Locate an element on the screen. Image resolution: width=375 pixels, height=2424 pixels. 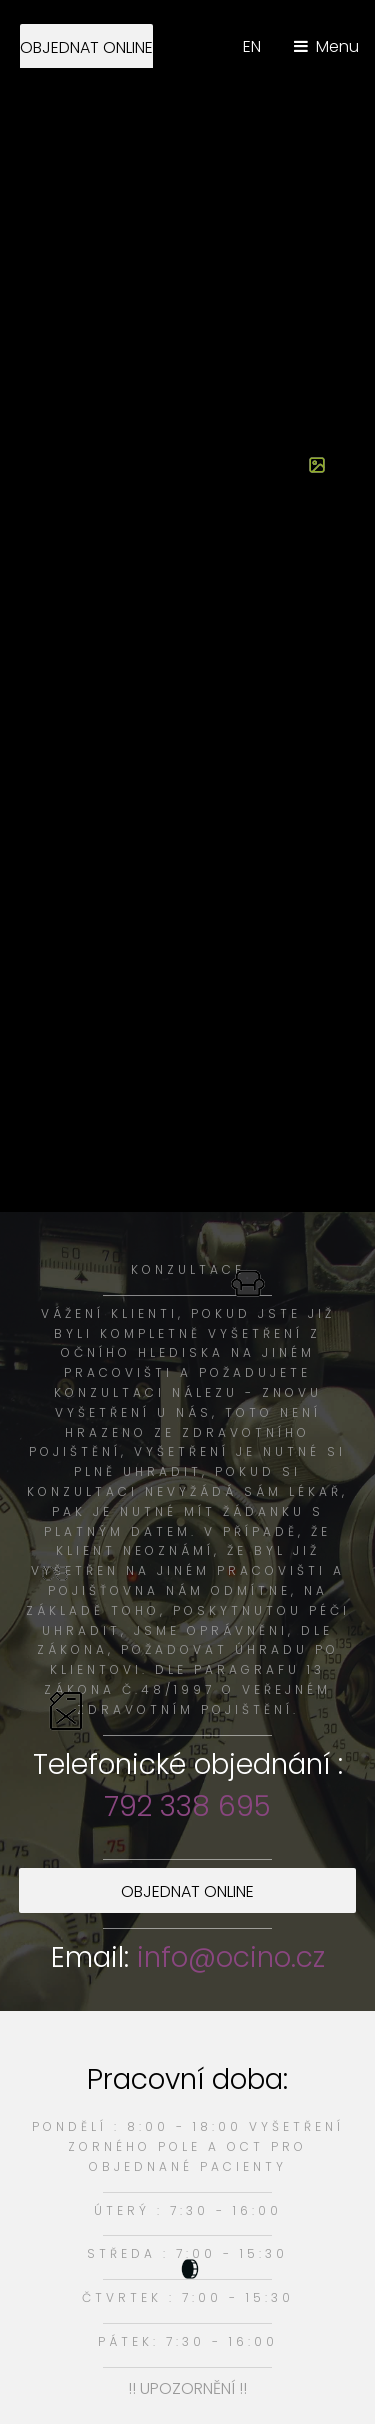
browse furniture or home decor items is located at coordinates (248, 1284).